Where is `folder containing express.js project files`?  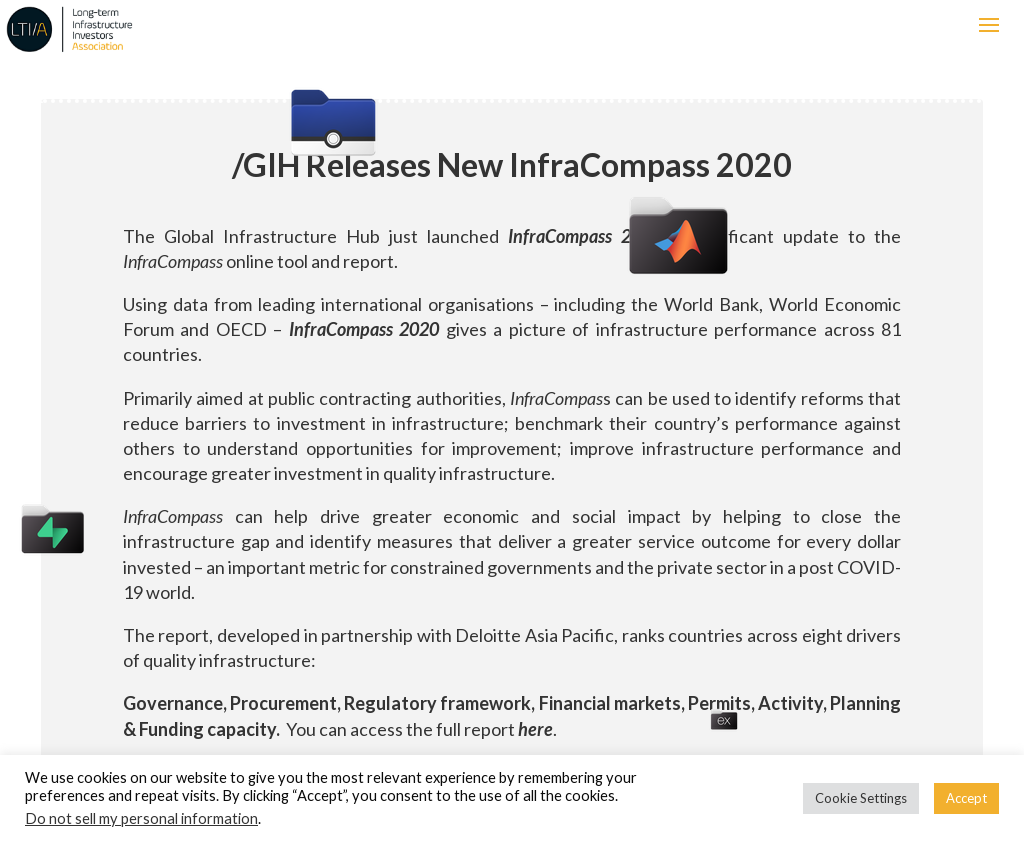
folder containing express.js project files is located at coordinates (724, 720).